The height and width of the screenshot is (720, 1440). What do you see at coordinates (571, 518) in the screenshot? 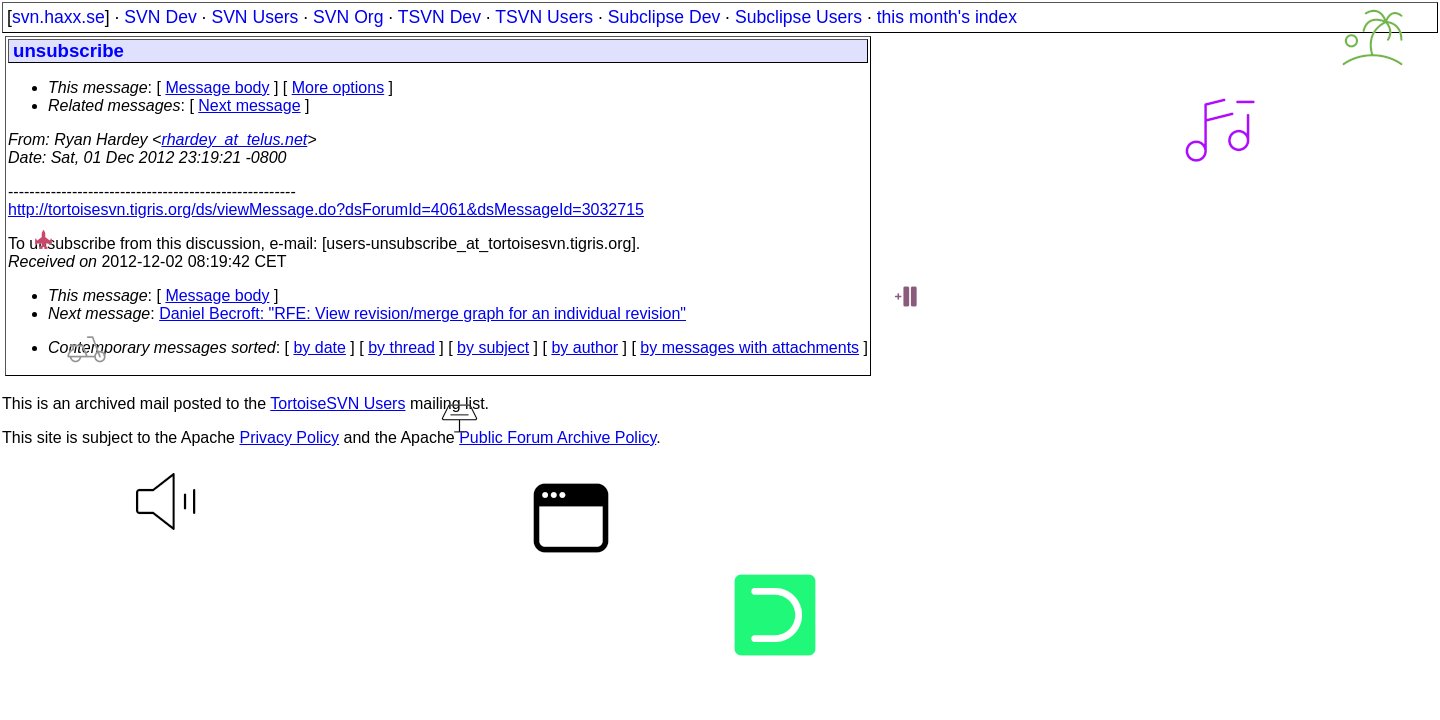
I see `open a new window` at bounding box center [571, 518].